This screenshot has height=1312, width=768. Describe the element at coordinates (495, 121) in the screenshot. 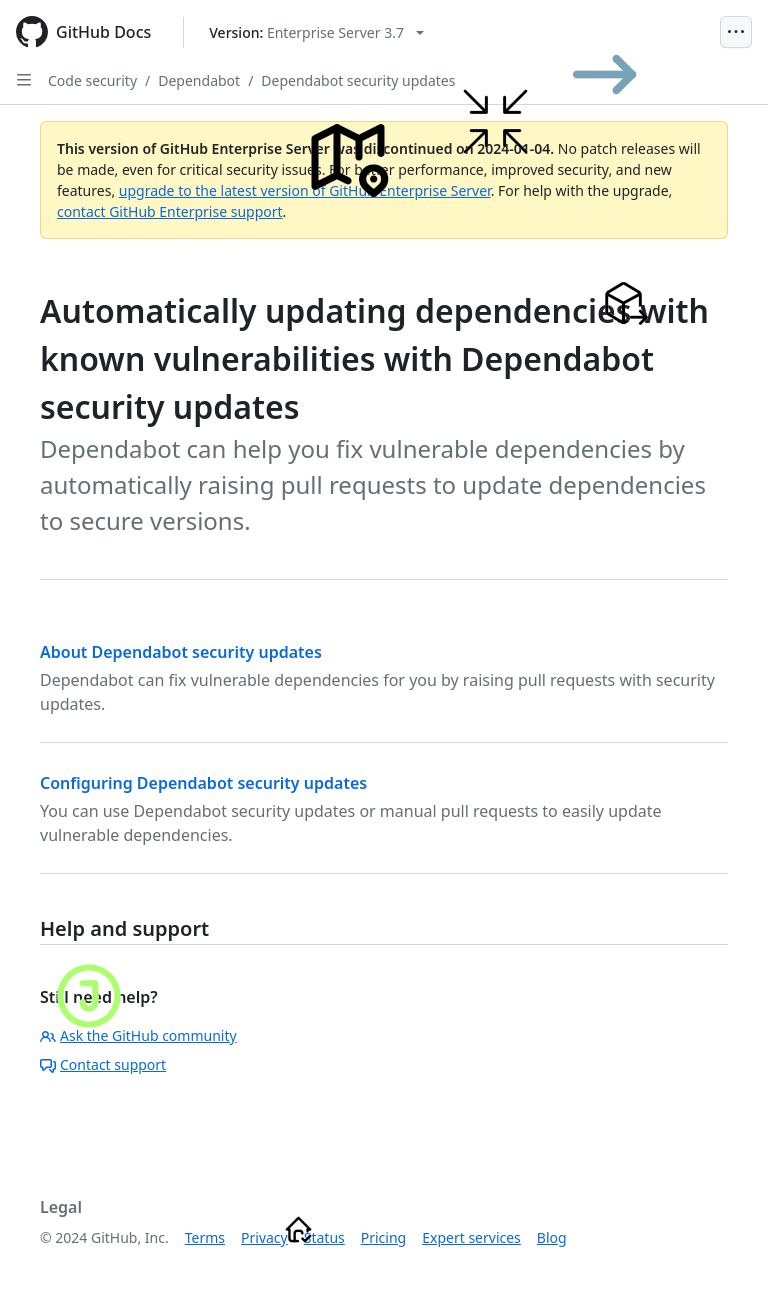

I see `collapse or minimize content` at that location.